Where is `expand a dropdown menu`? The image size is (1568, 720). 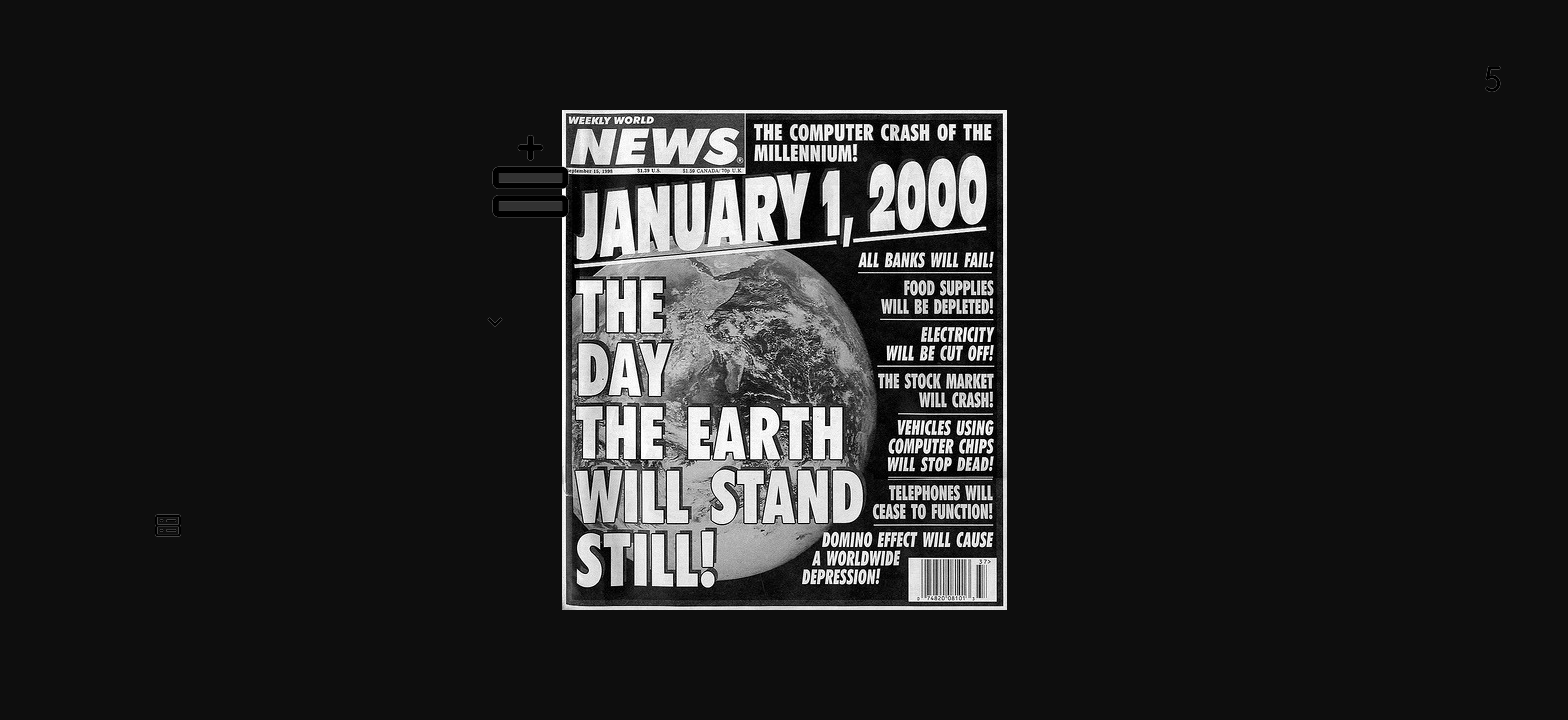 expand a dropdown menu is located at coordinates (495, 322).